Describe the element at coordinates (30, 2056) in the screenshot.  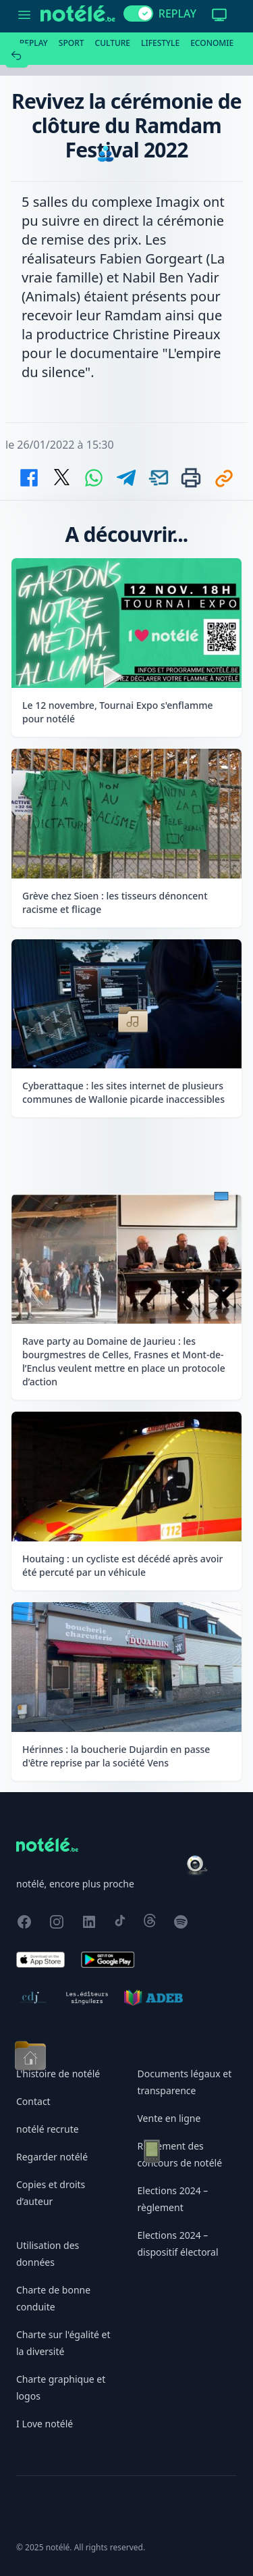
I see `access your home folder` at that location.